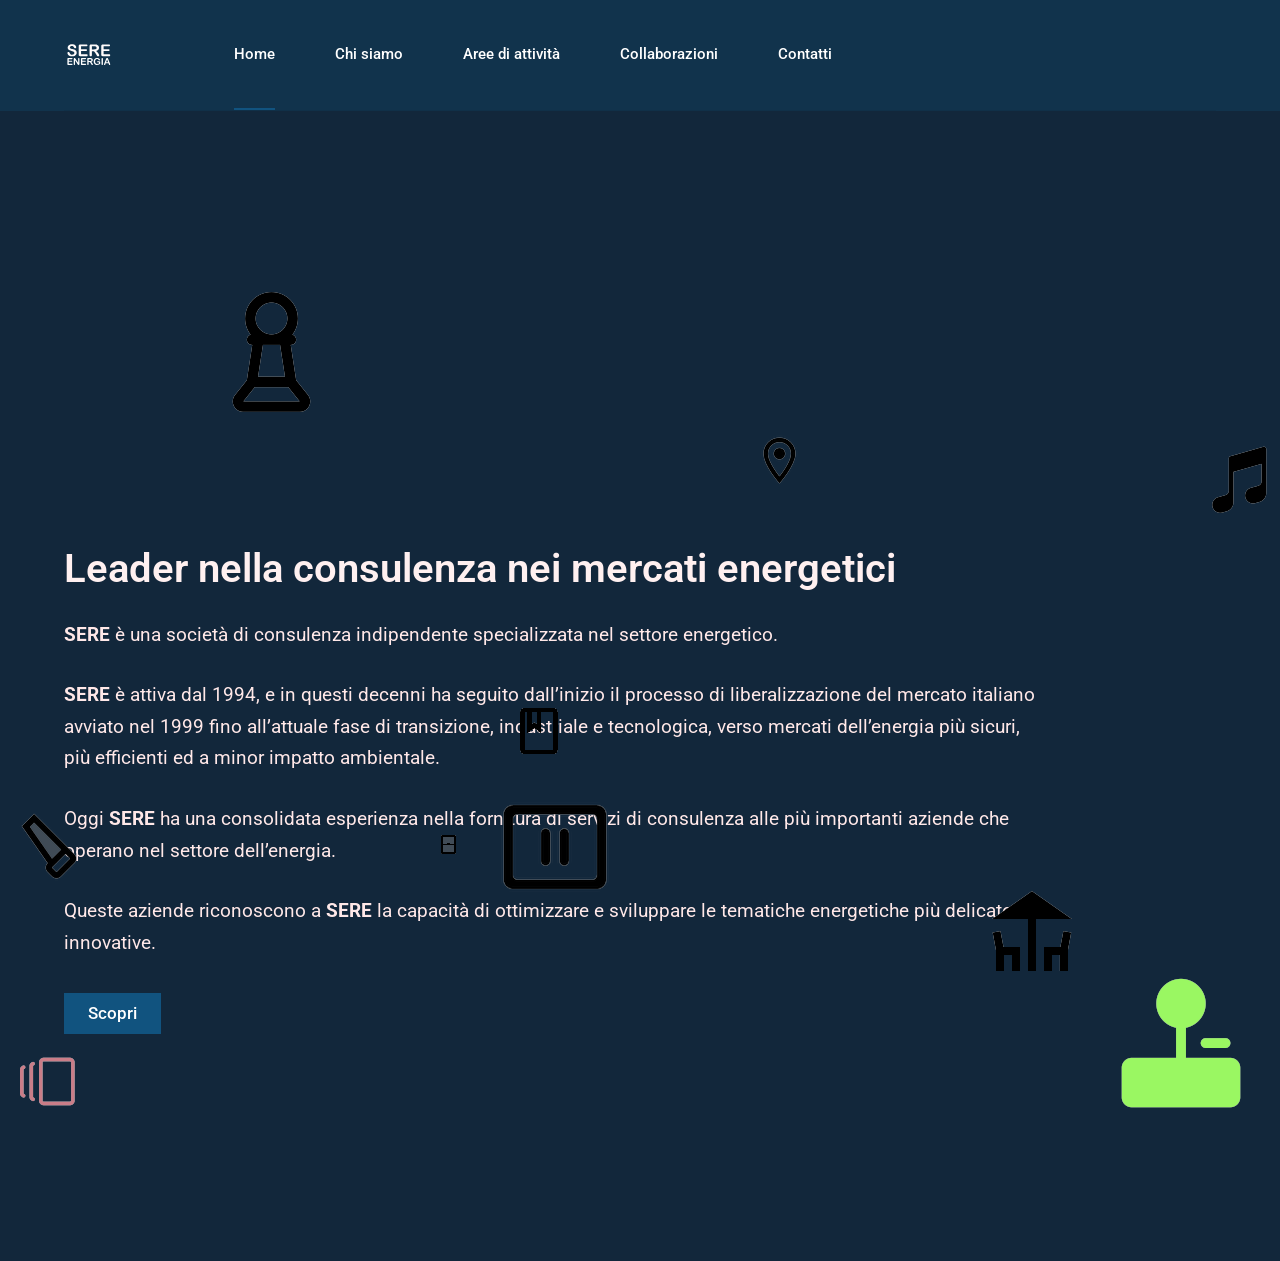 The image size is (1280, 1261). I want to click on pause a presentation or slideshow, so click(555, 847).